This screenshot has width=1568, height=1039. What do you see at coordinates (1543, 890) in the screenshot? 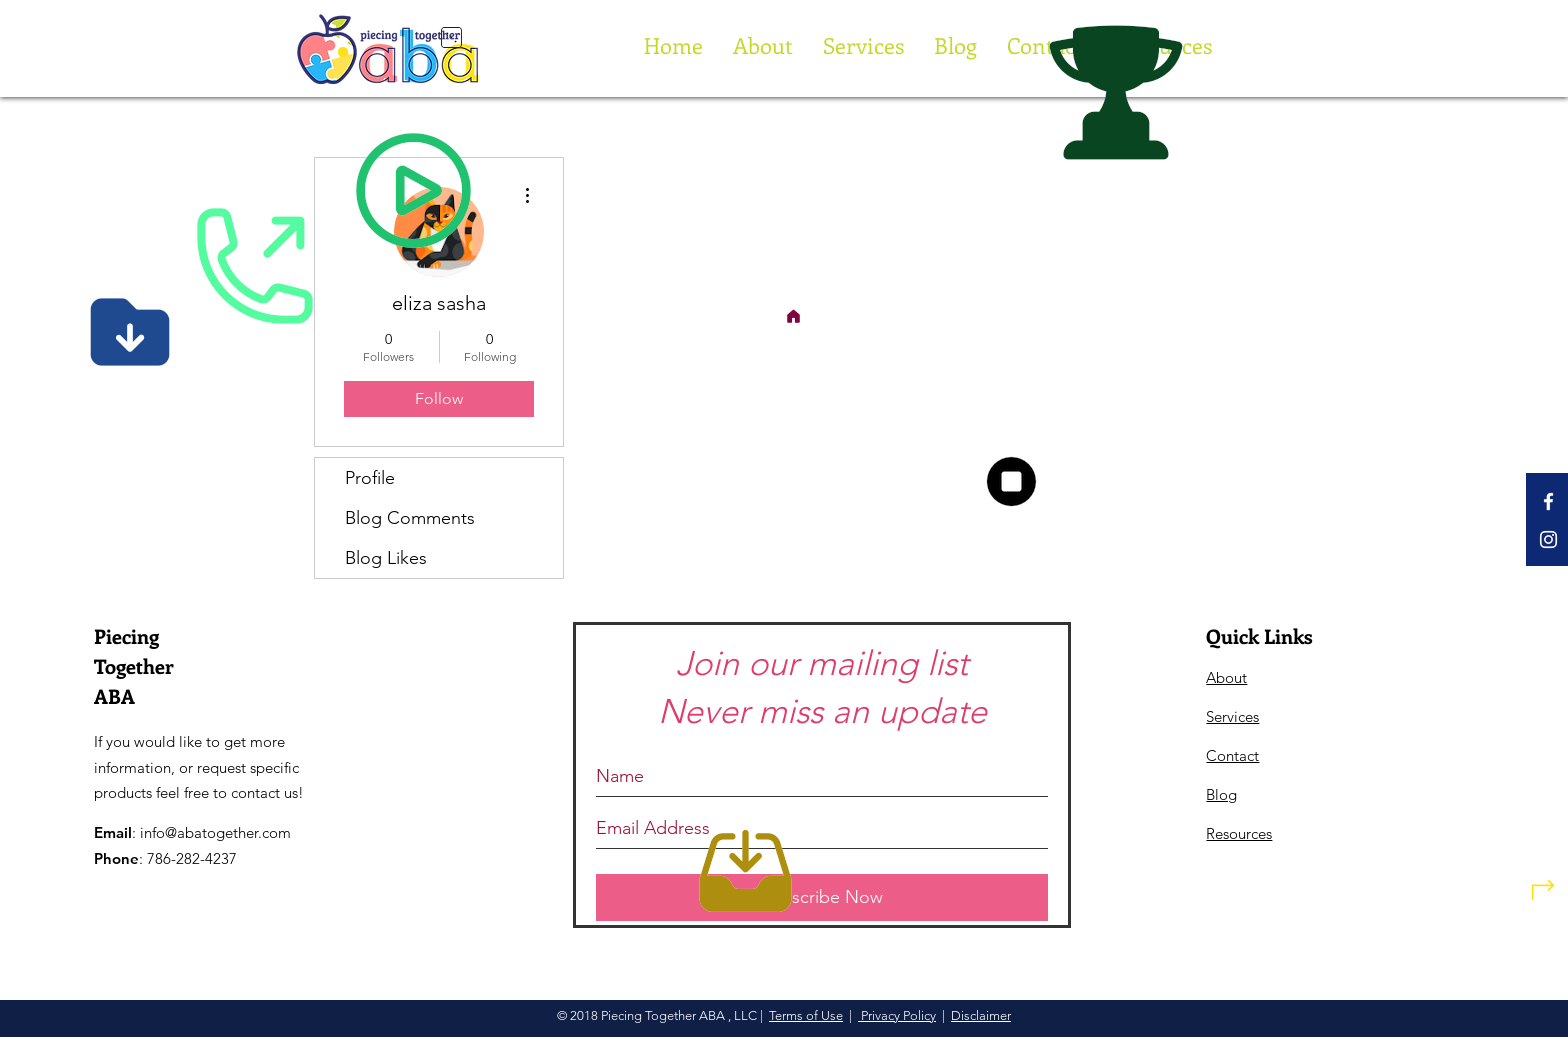
I see `redirect or forward content` at bounding box center [1543, 890].